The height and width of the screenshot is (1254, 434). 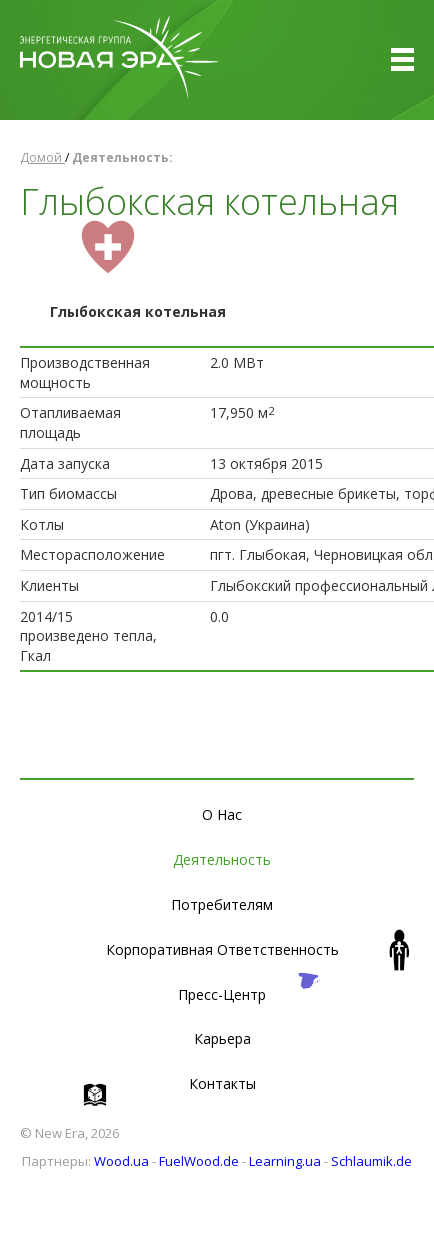 What do you see at coordinates (309, 981) in the screenshot?
I see `select spain as your country or region` at bounding box center [309, 981].